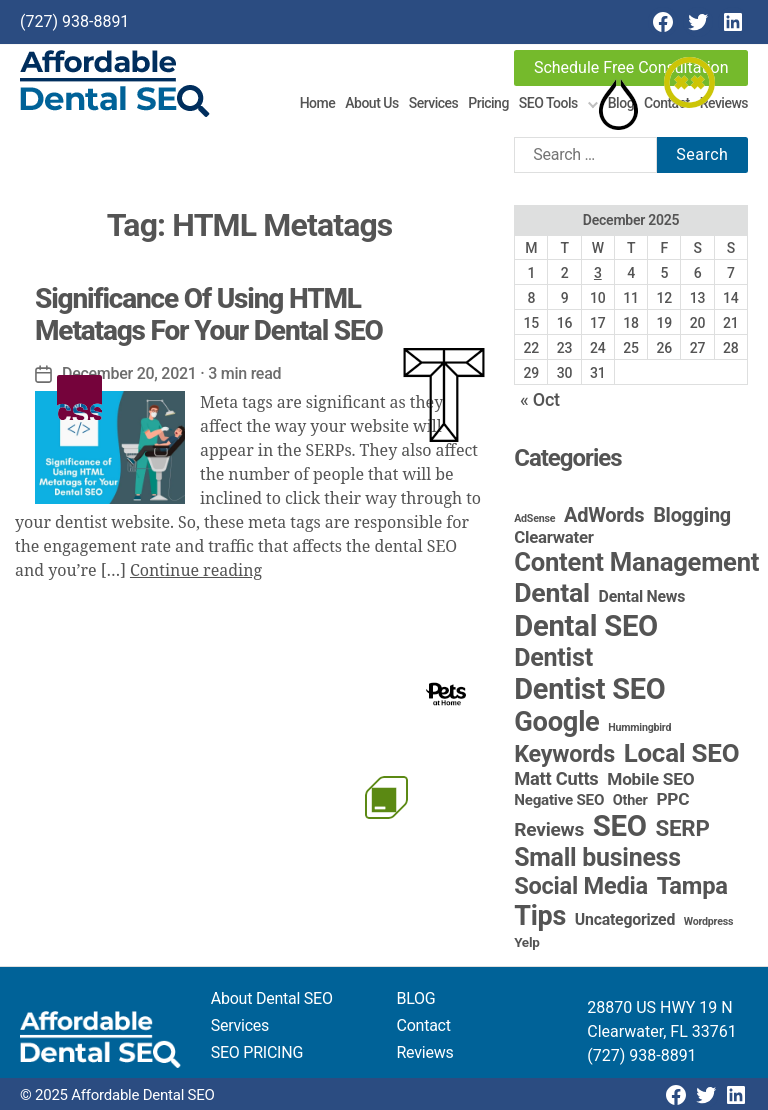 The image size is (768, 1110). I want to click on visit CSS Wizardry website or resources, so click(79, 397).